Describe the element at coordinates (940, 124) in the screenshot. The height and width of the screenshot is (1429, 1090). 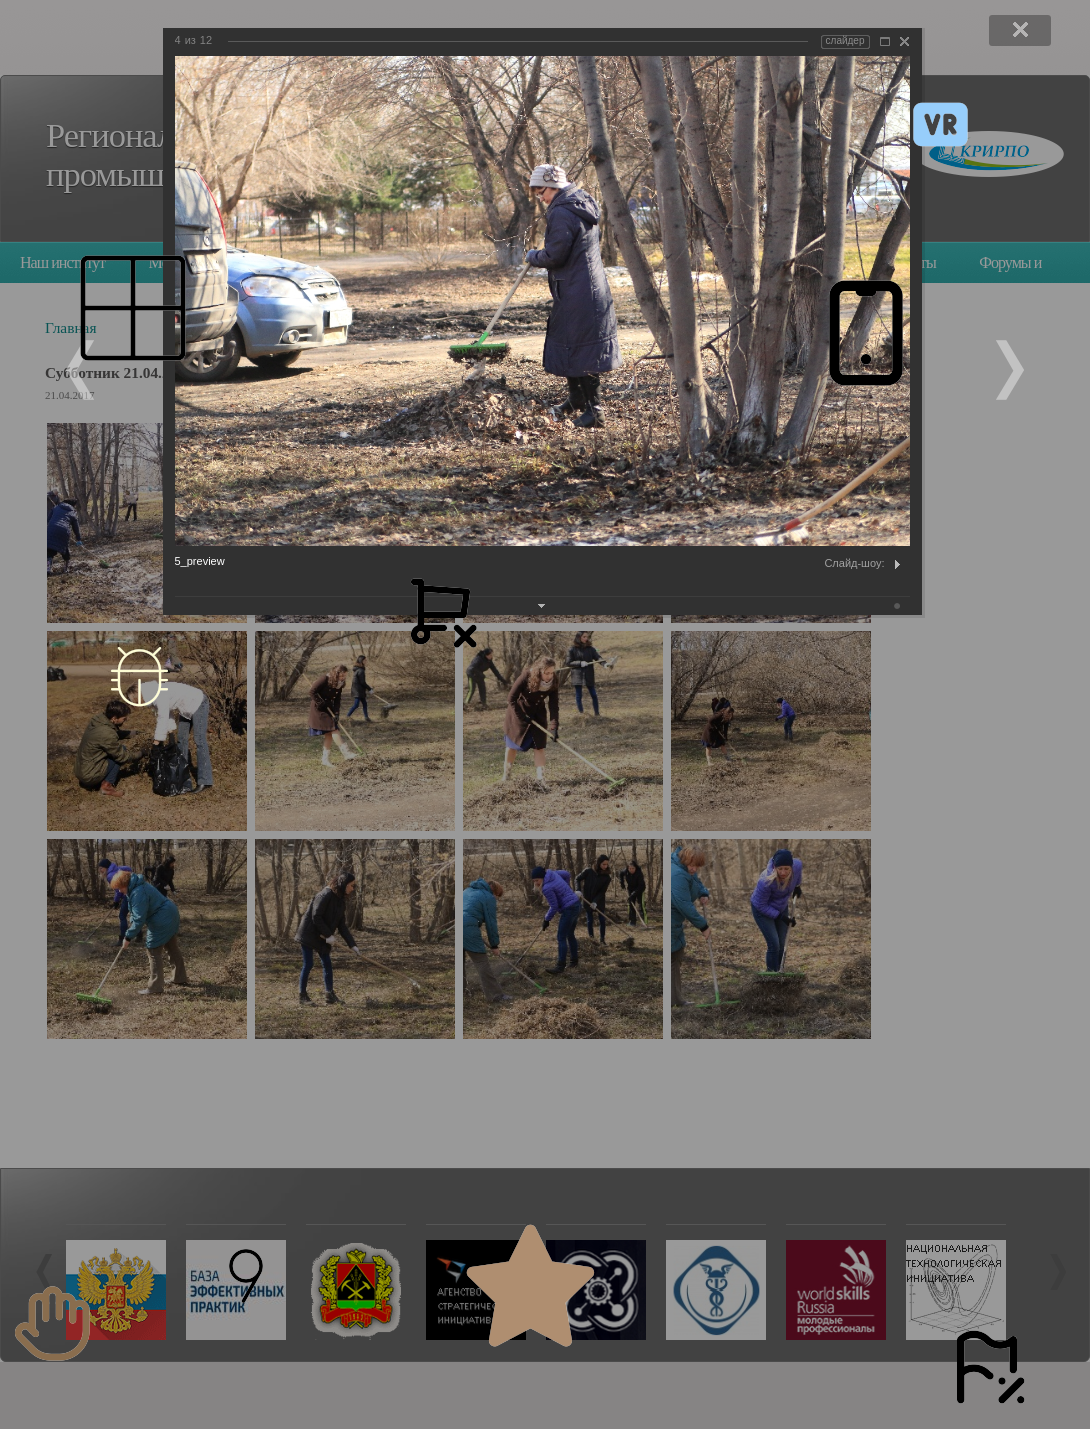
I see `indicates VR-compatible content or experience` at that location.